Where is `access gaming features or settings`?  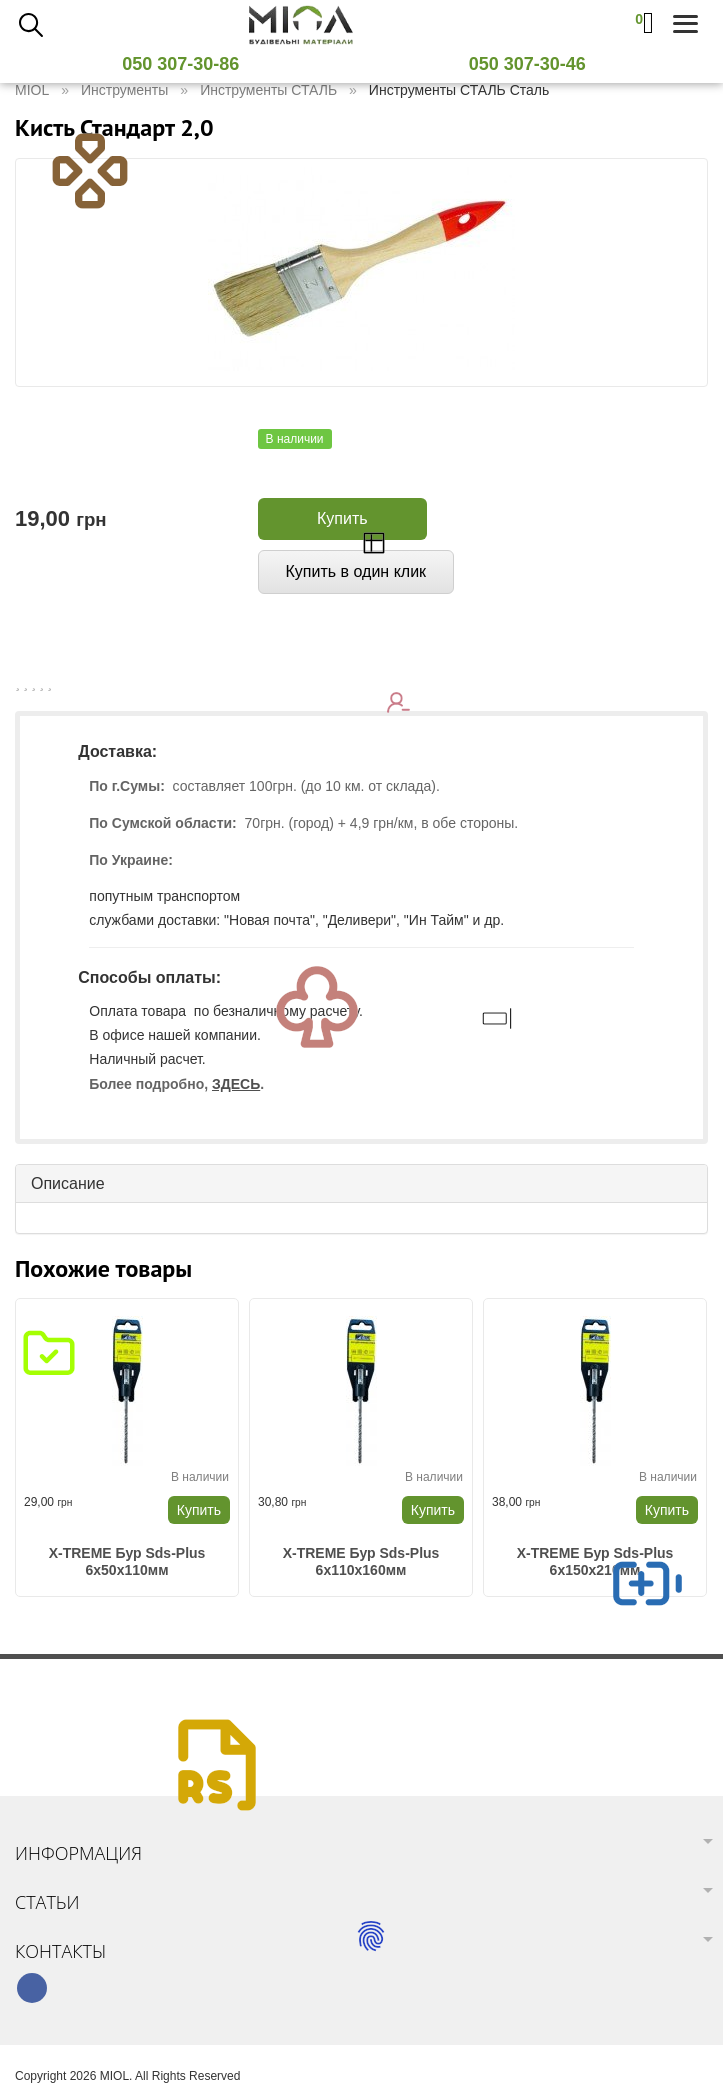 access gaming features or settings is located at coordinates (90, 171).